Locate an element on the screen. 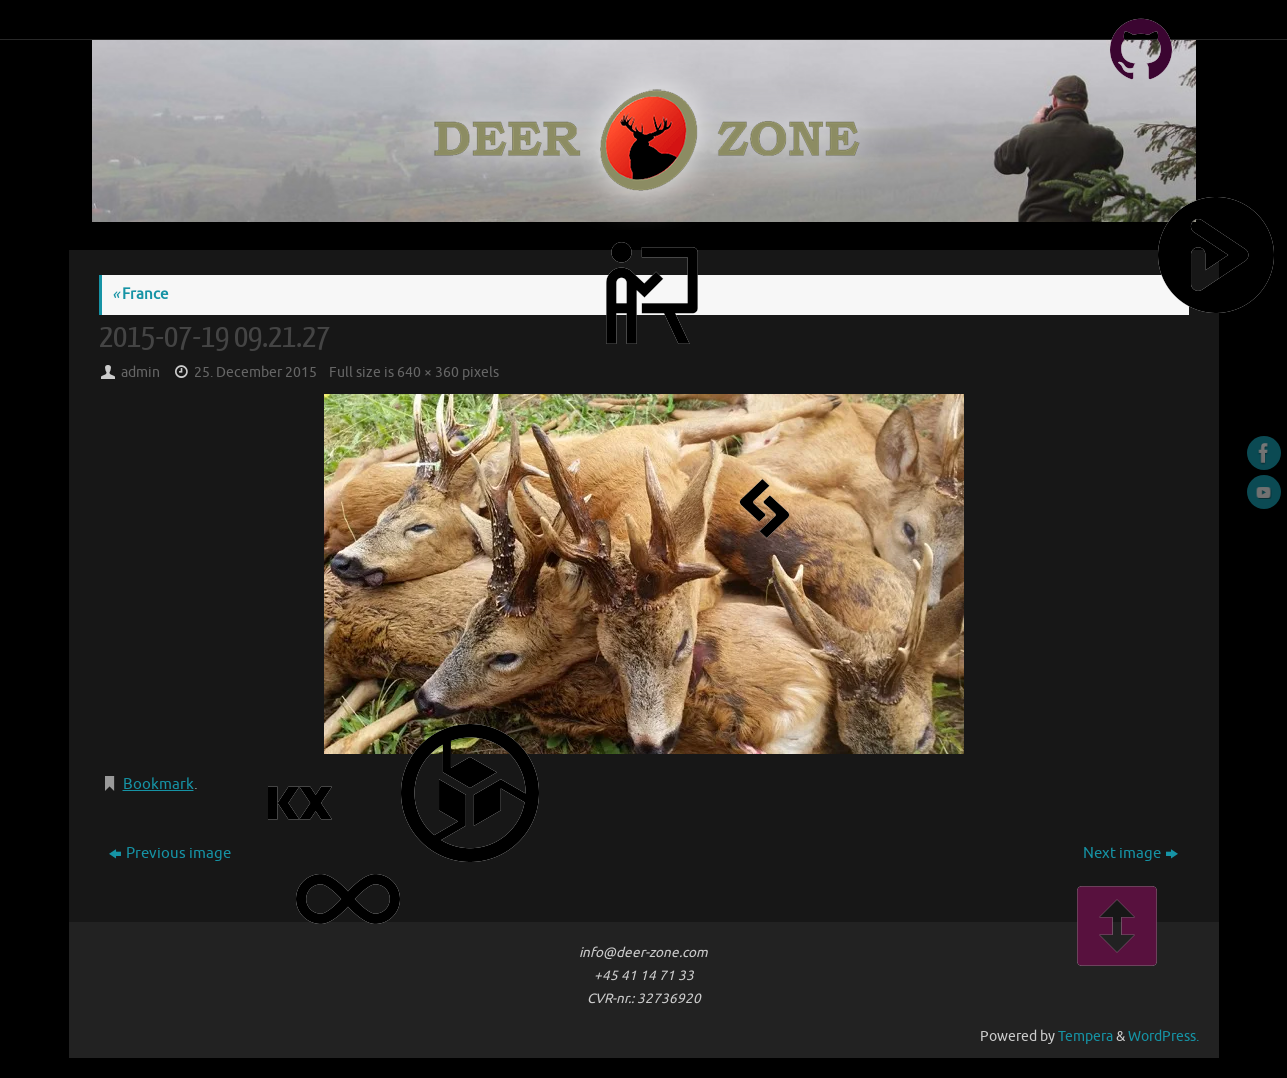  open GoCD continuous delivery dashboard is located at coordinates (1216, 255).